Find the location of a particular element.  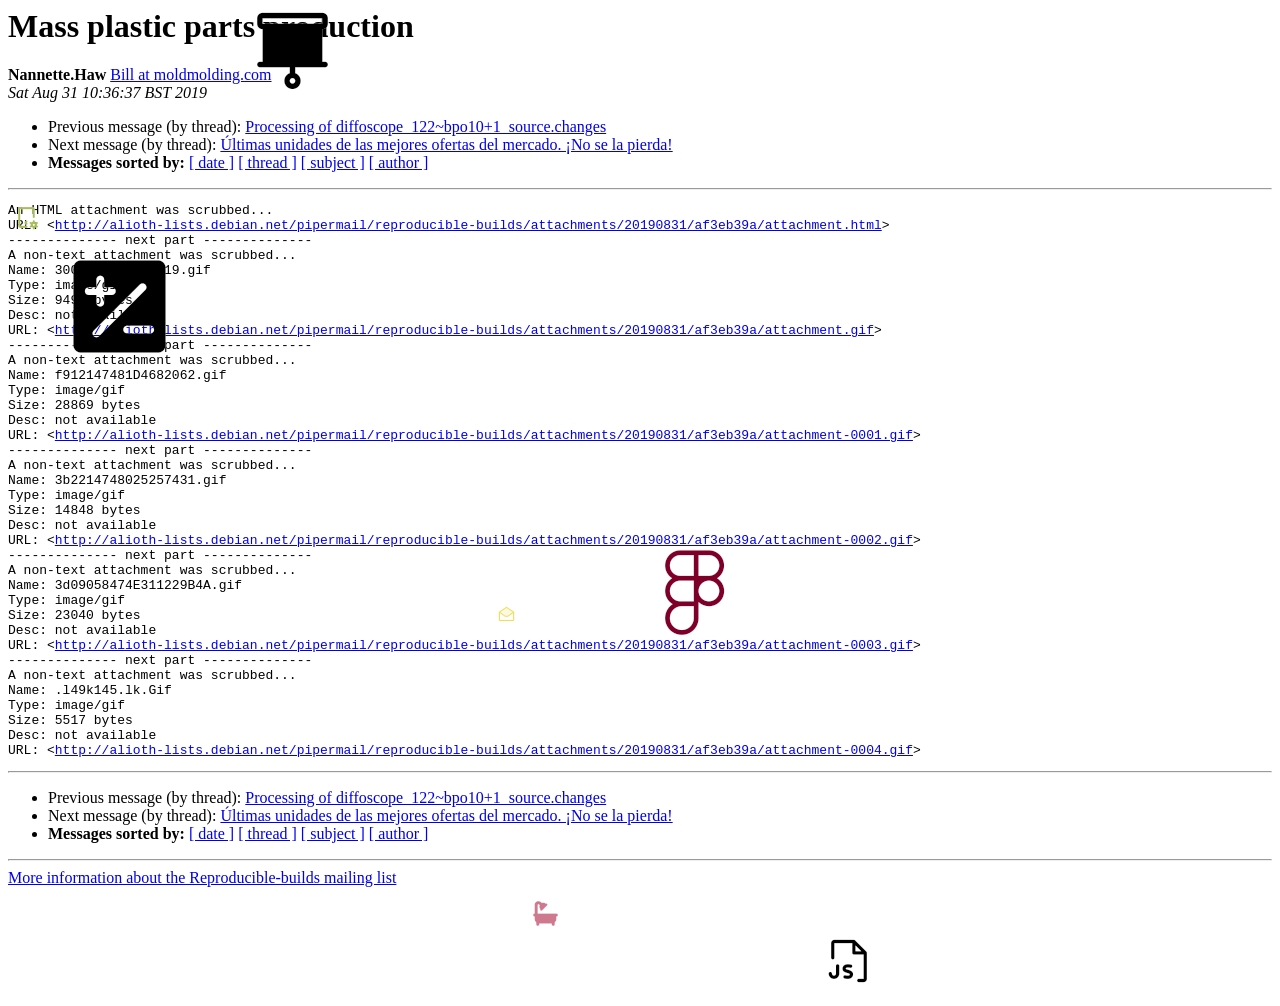

toggle between adding and subtracting values is located at coordinates (119, 306).